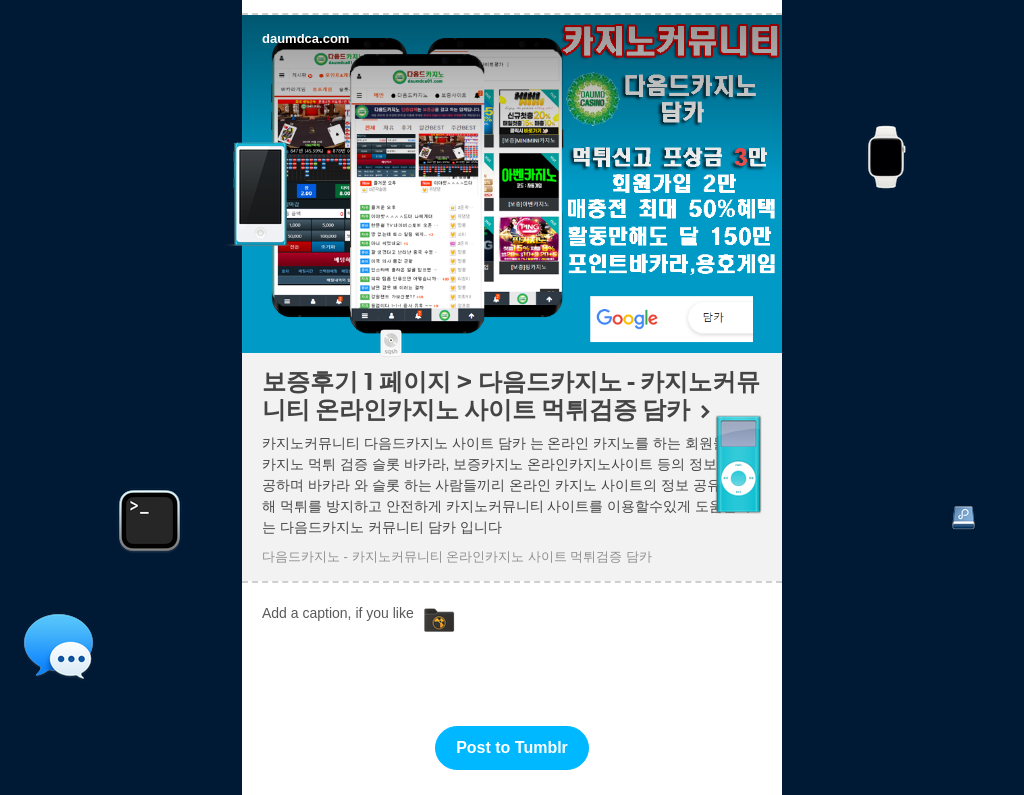 The image size is (1024, 795). What do you see at coordinates (886, 157) in the screenshot?
I see `apple watch series 5-7 device icon` at bounding box center [886, 157].